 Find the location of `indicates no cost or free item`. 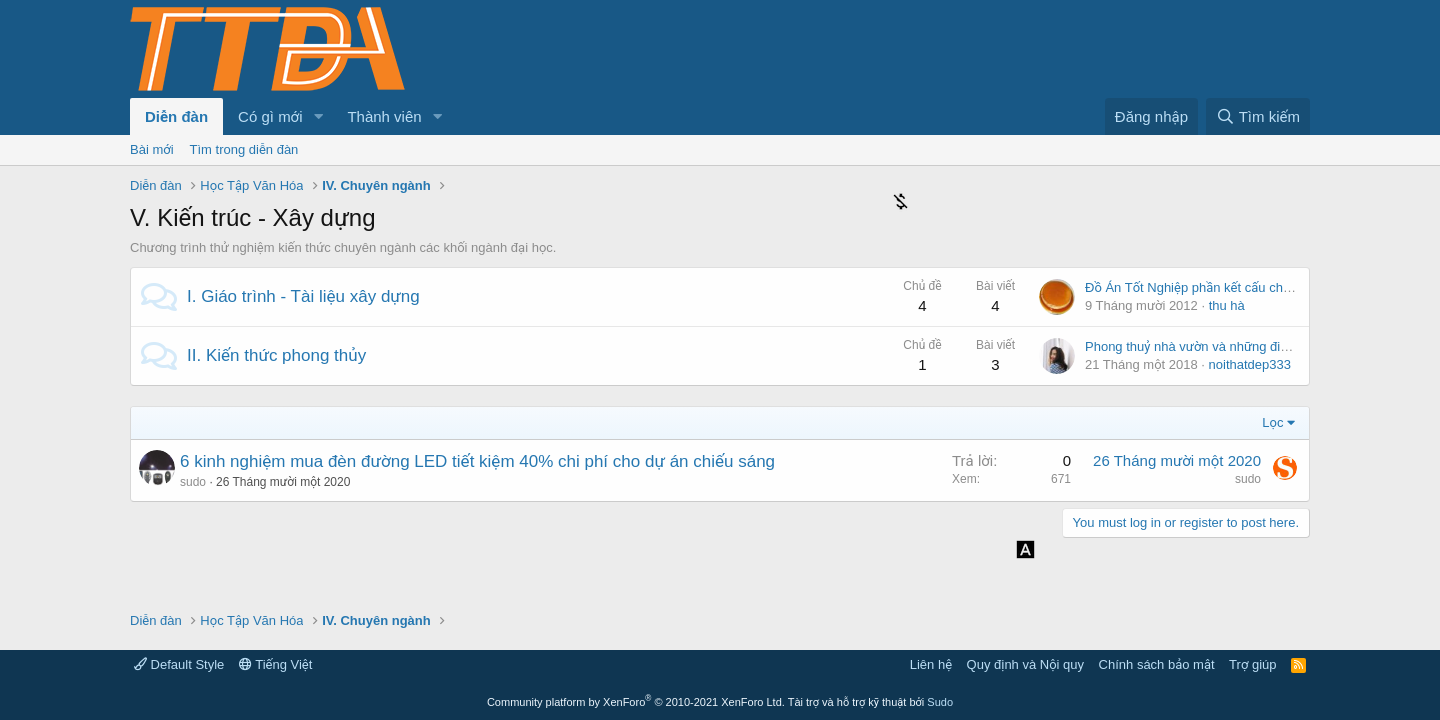

indicates no cost or free item is located at coordinates (900, 201).